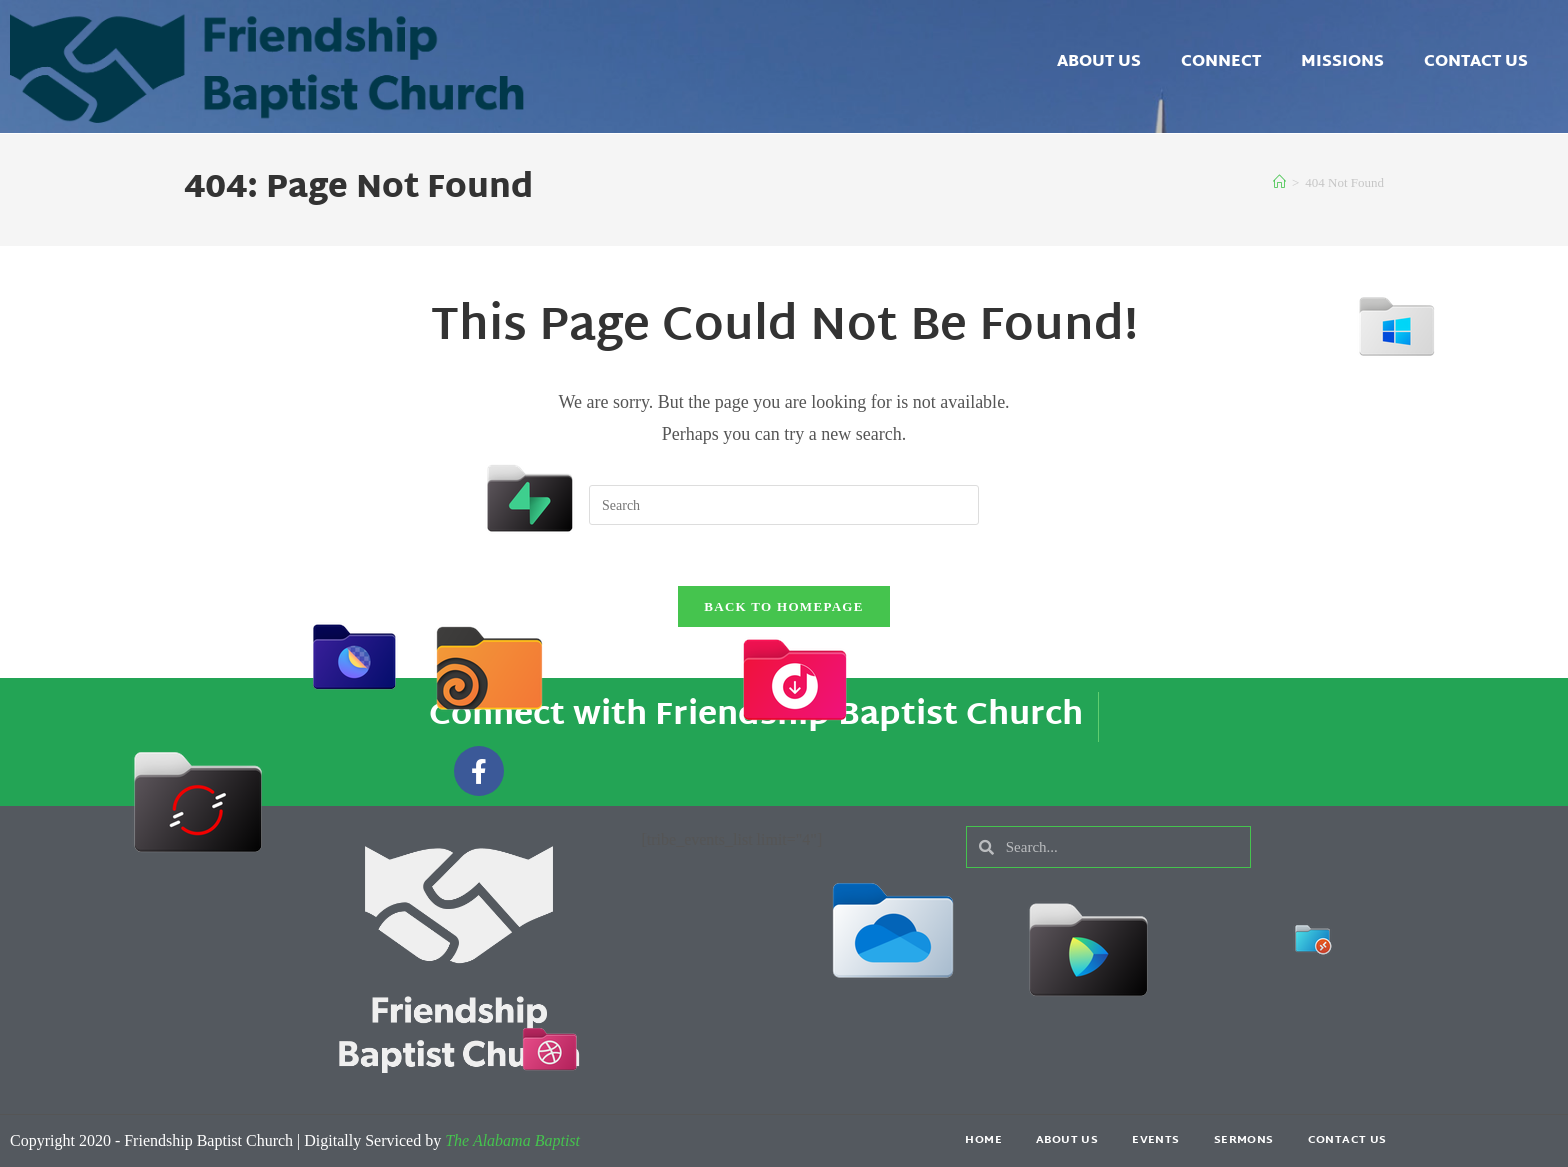  Describe the element at coordinates (1312, 939) in the screenshot. I see `open folder containing microsoft remote desktop files` at that location.